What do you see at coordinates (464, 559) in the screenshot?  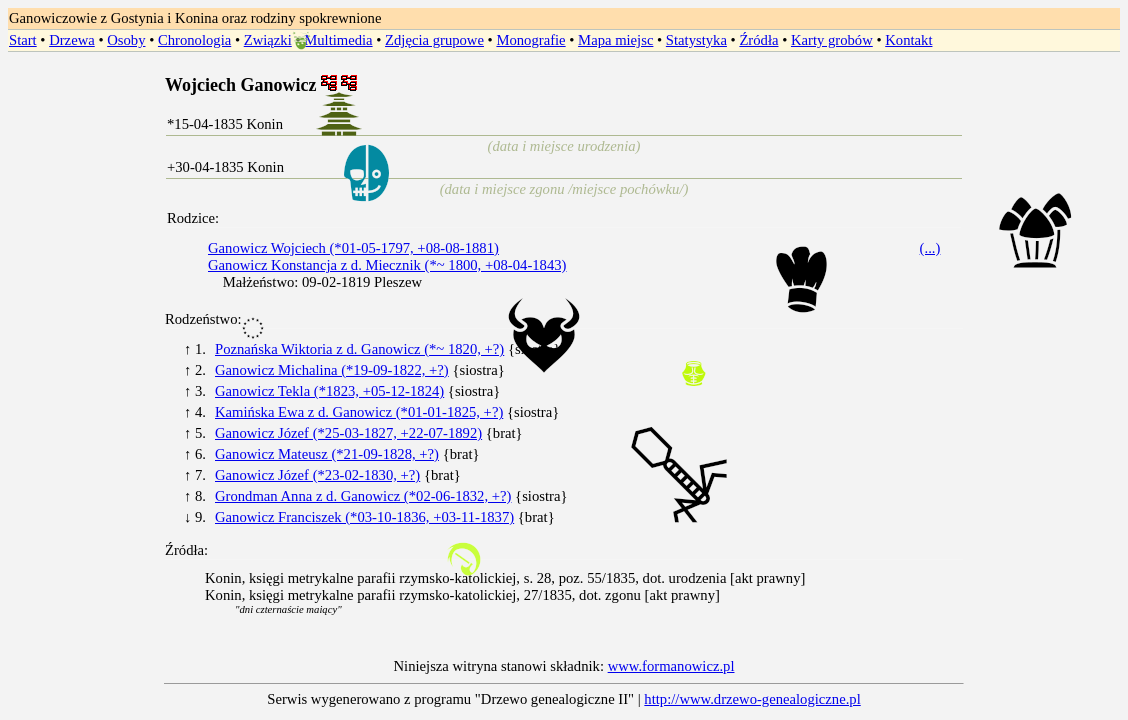 I see `perform a melee attack action` at bounding box center [464, 559].